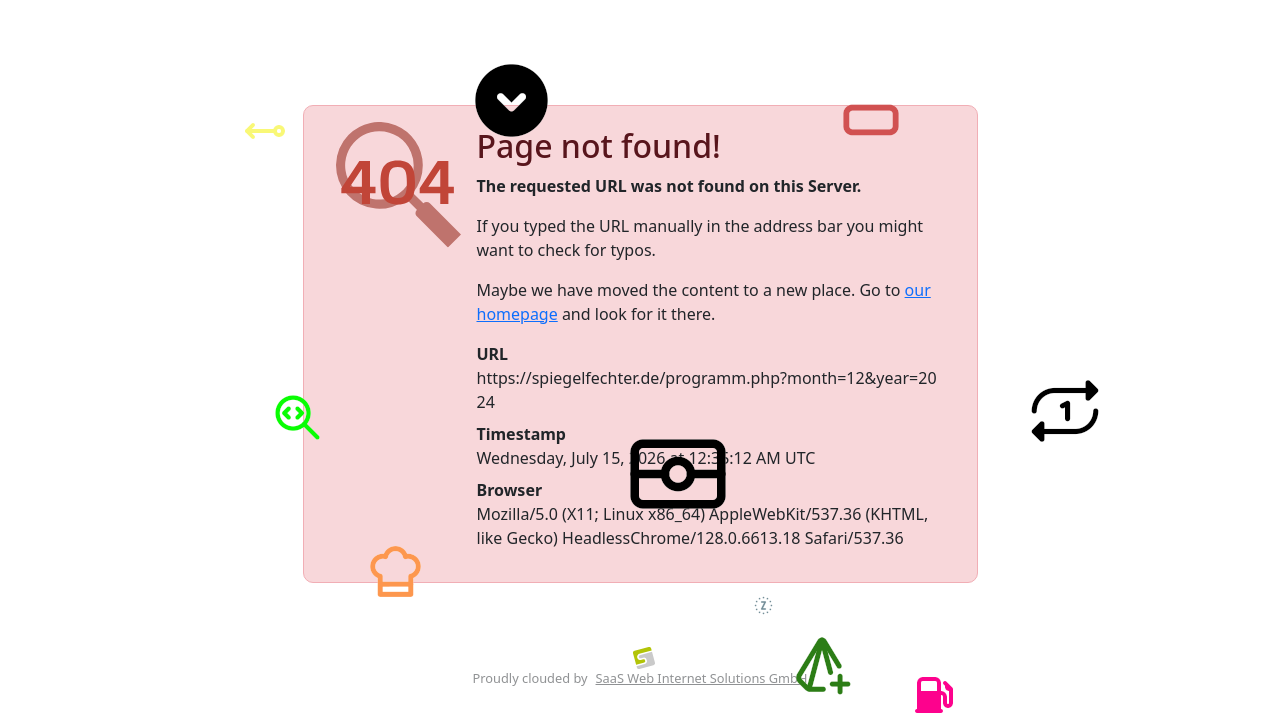 Image resolution: width=1280 pixels, height=720 pixels. I want to click on repeat current track once, so click(1065, 411).